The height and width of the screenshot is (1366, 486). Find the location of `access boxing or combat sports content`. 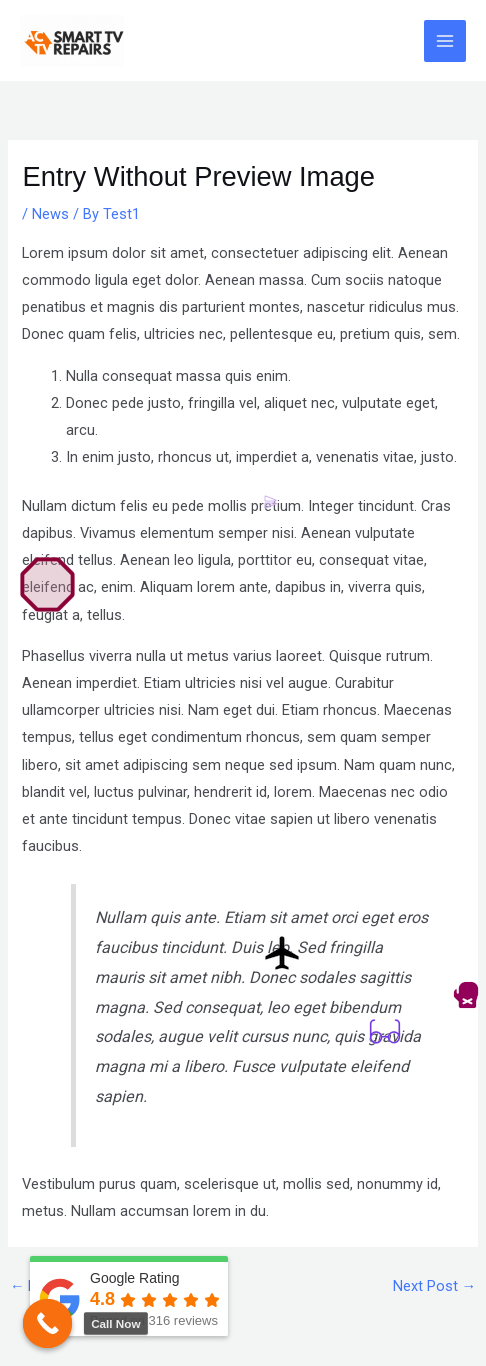

access boxing or combat sports content is located at coordinates (466, 995).